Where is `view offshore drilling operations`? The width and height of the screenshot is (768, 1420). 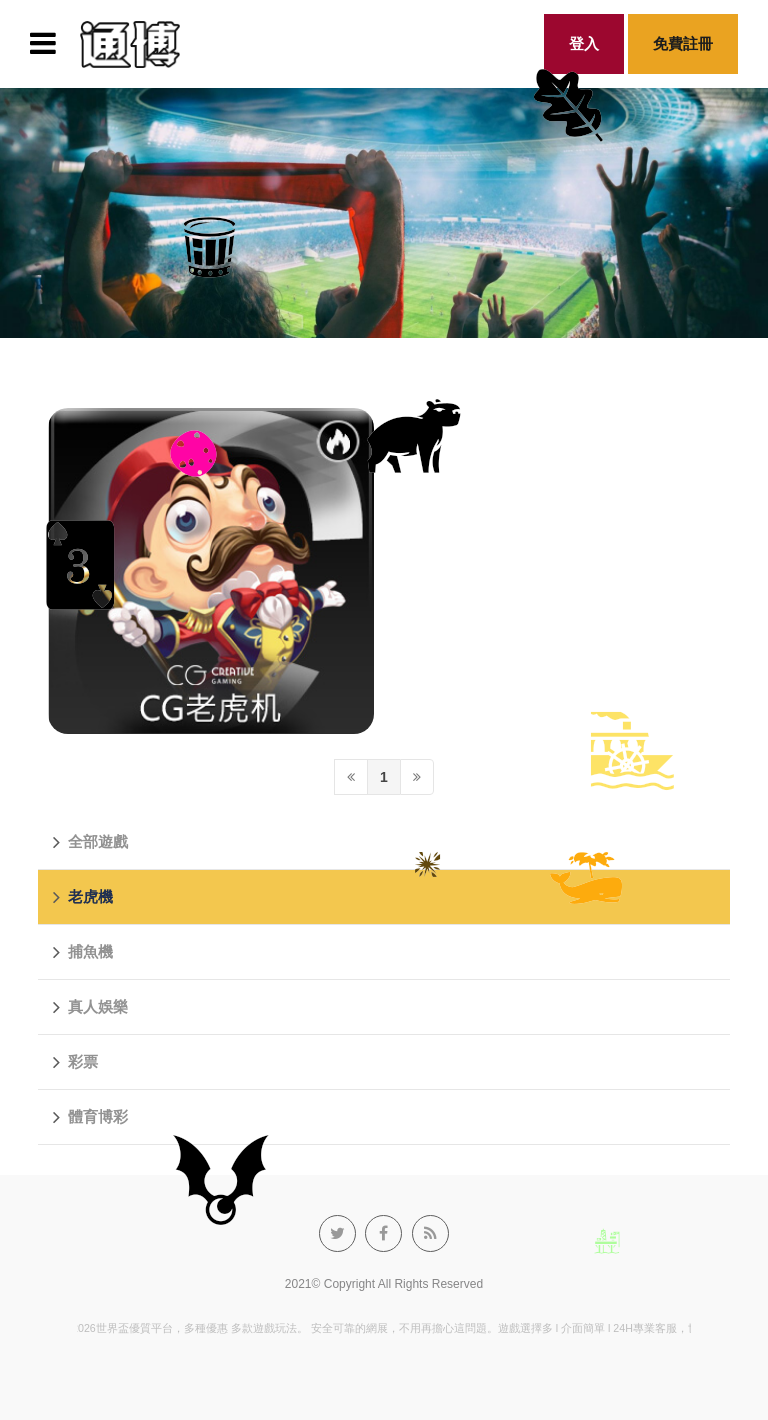 view offshore drilling operations is located at coordinates (607, 1241).